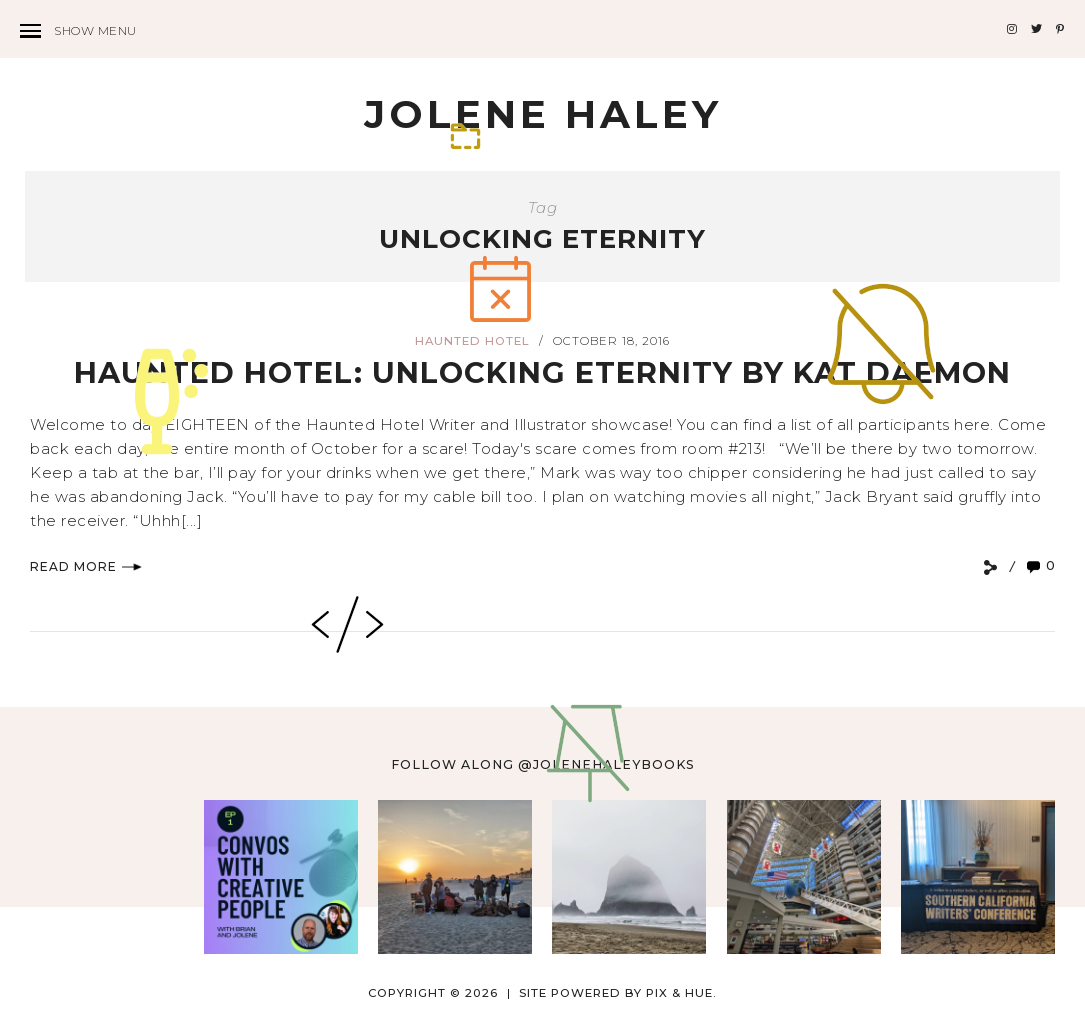 The image size is (1085, 1033). What do you see at coordinates (590, 748) in the screenshot?
I see `unpin this item` at bounding box center [590, 748].